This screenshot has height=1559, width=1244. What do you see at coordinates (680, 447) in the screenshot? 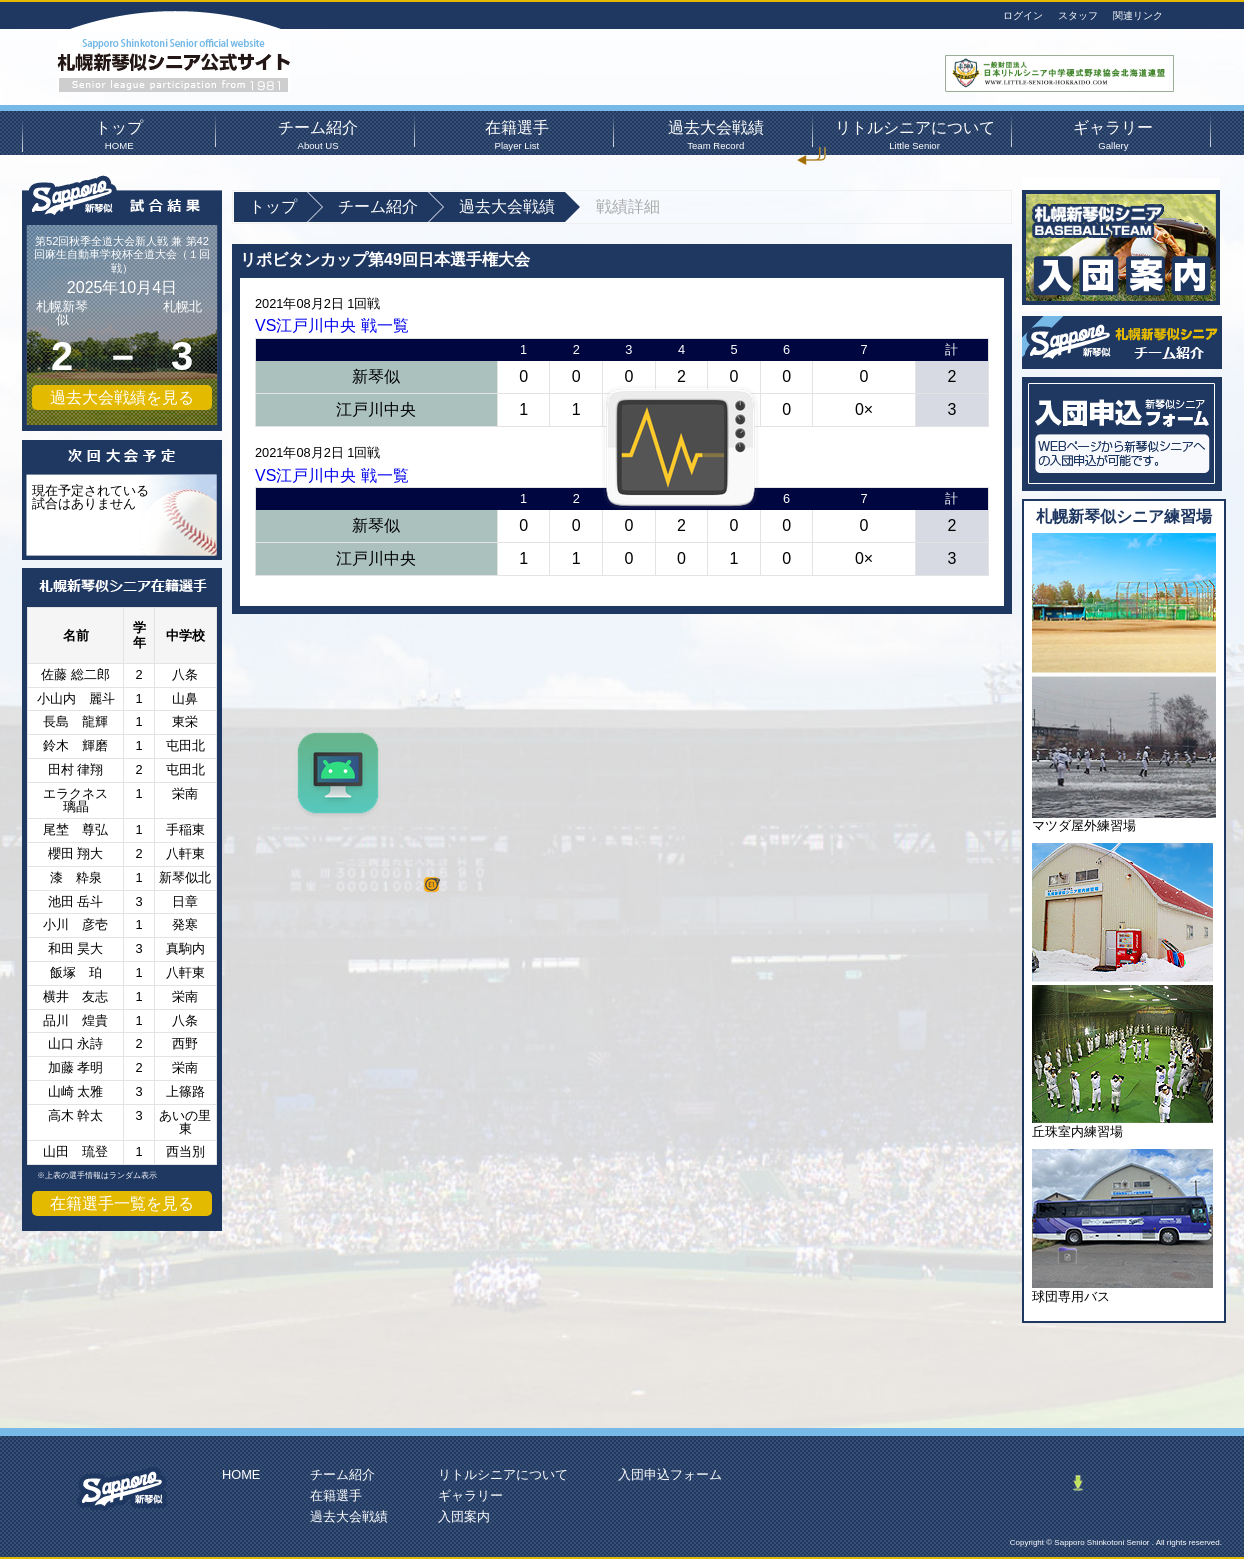
I see `open system monitor to view resource usage` at bounding box center [680, 447].